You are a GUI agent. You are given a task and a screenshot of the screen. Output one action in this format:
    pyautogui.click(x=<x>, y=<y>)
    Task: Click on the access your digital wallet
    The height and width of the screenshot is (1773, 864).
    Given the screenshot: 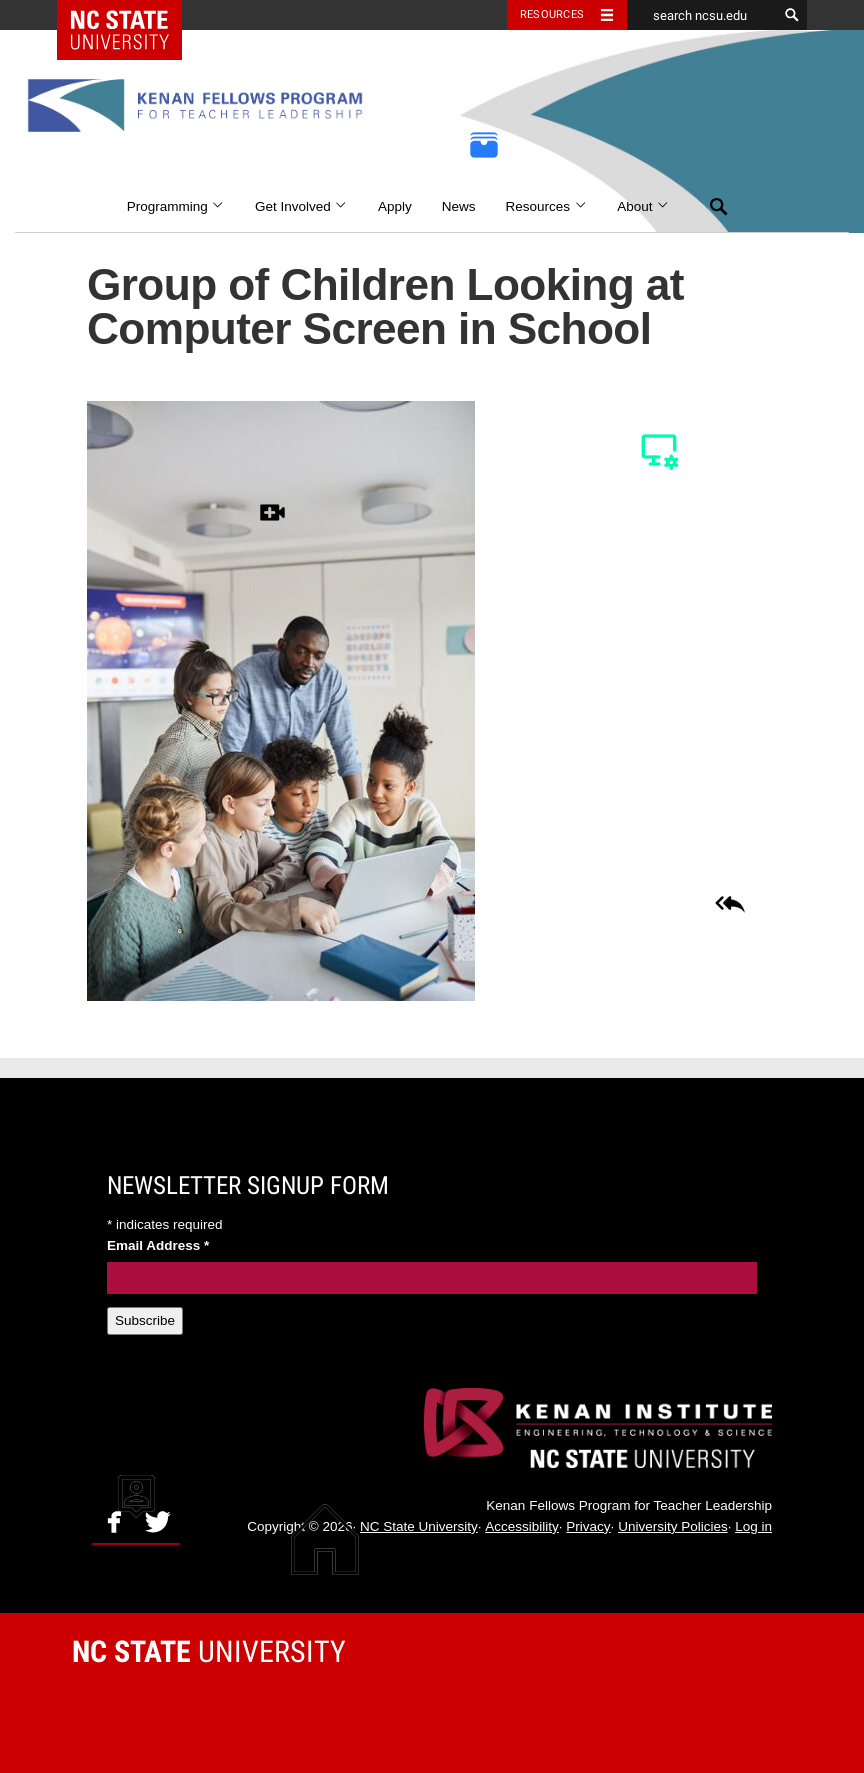 What is the action you would take?
    pyautogui.click(x=484, y=145)
    